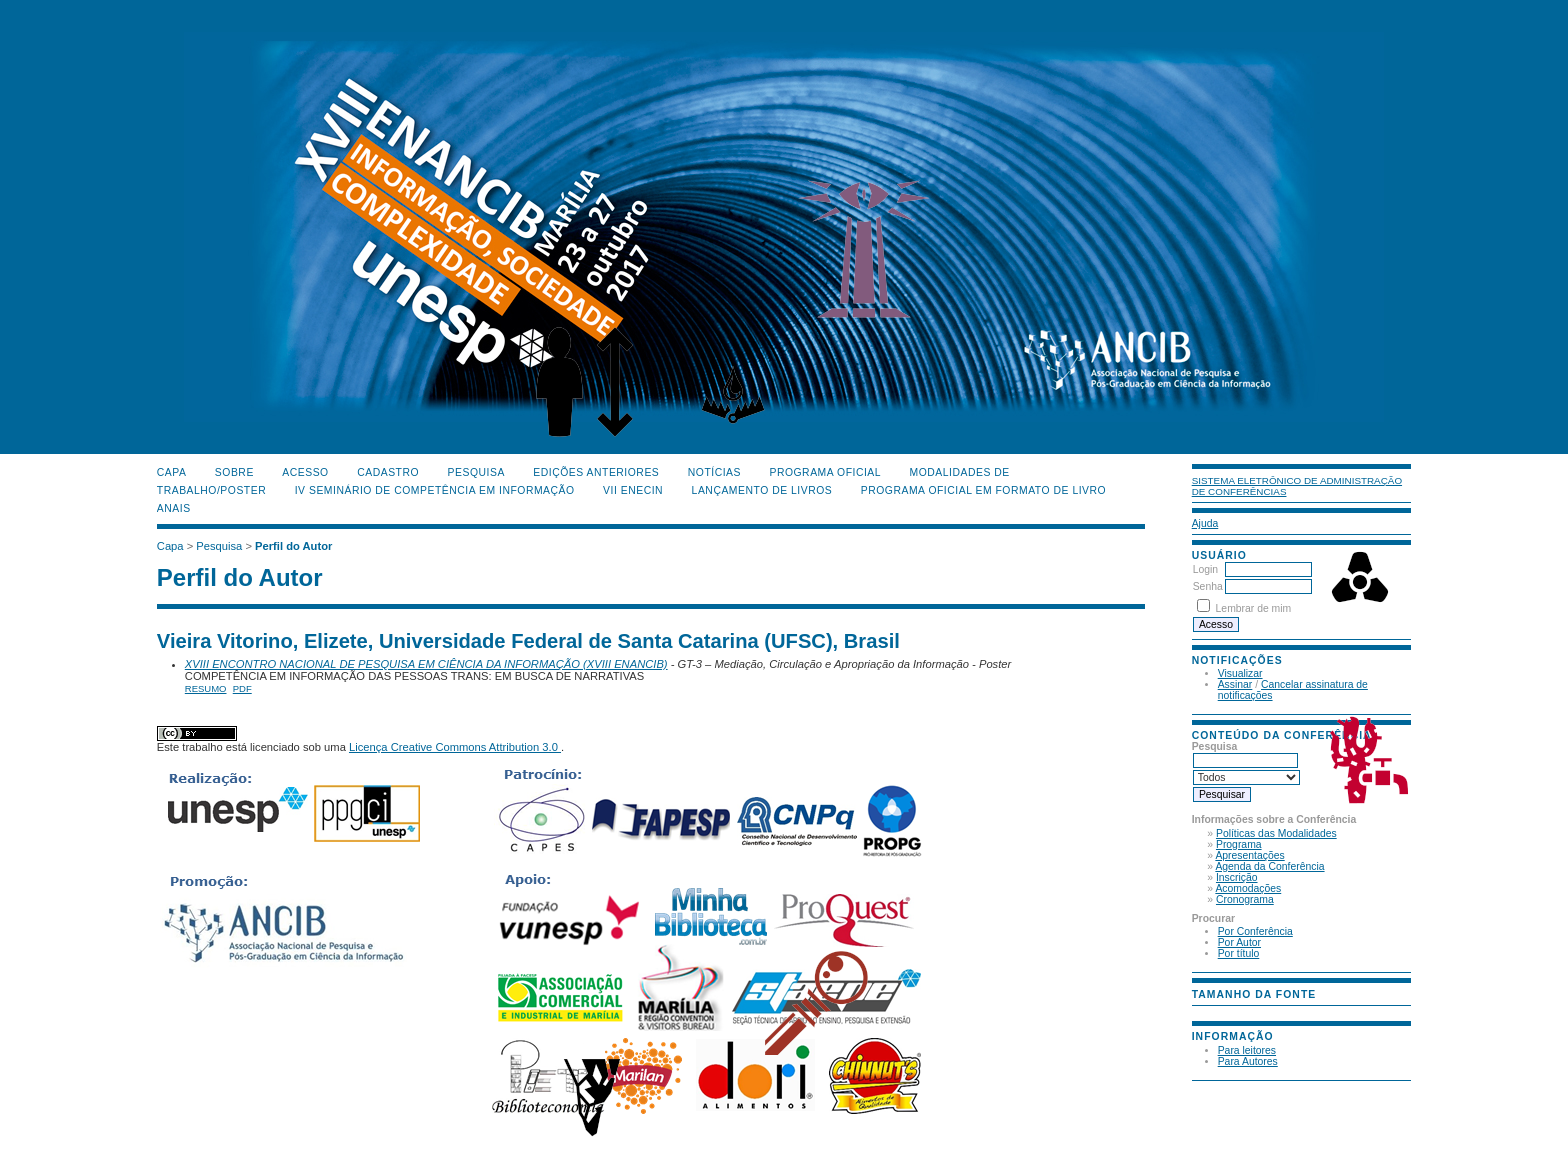  Describe the element at coordinates (1360, 577) in the screenshot. I see `indicates nuclear or reactor system status` at that location.